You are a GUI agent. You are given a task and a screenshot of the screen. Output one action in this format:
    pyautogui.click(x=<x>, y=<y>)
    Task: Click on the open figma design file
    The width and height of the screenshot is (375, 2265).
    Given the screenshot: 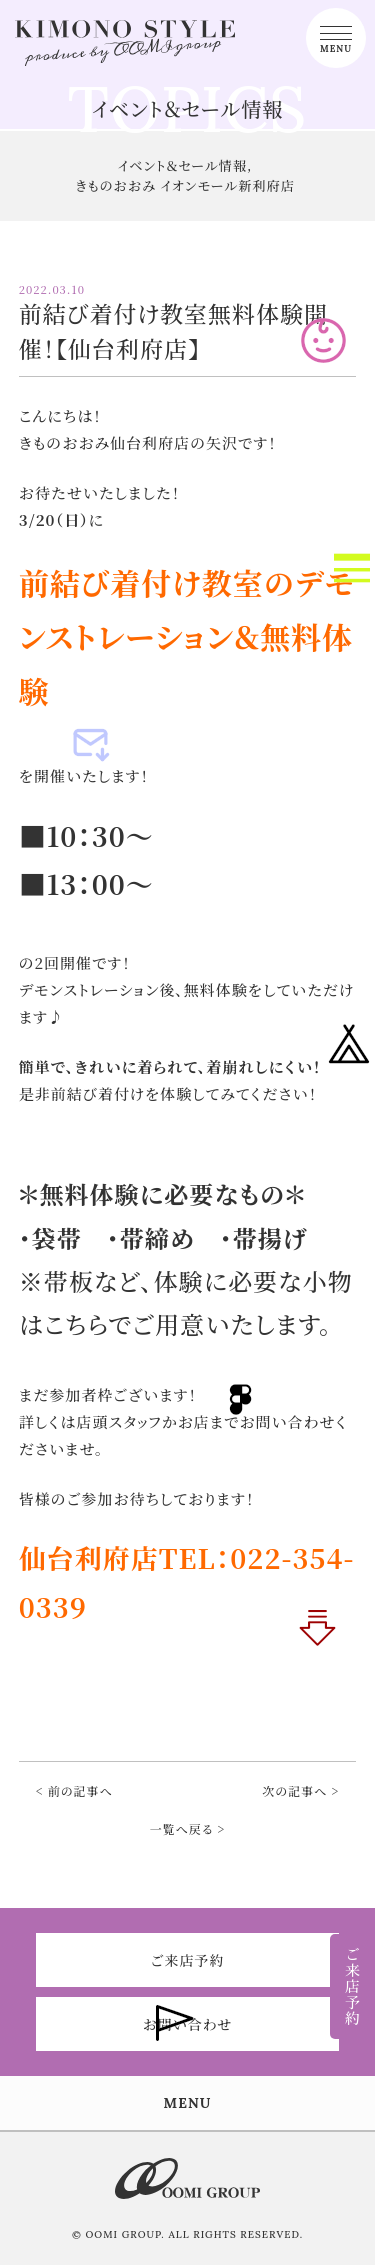 What is the action you would take?
    pyautogui.click(x=240, y=1399)
    